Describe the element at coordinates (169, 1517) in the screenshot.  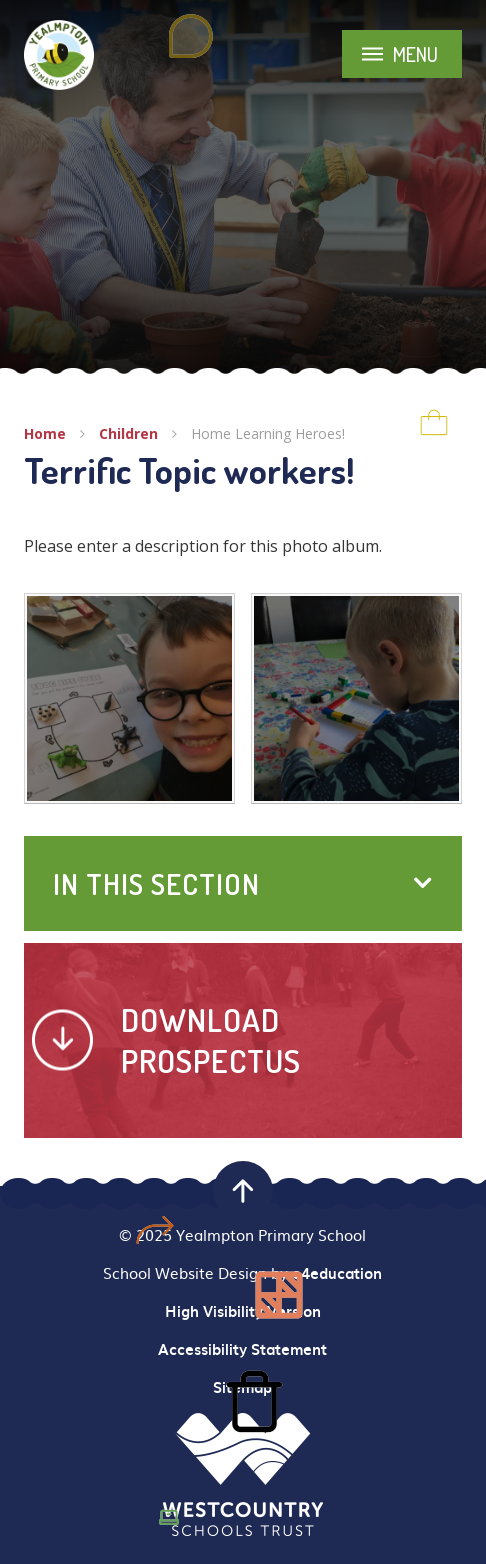
I see `switch to desktop view` at that location.